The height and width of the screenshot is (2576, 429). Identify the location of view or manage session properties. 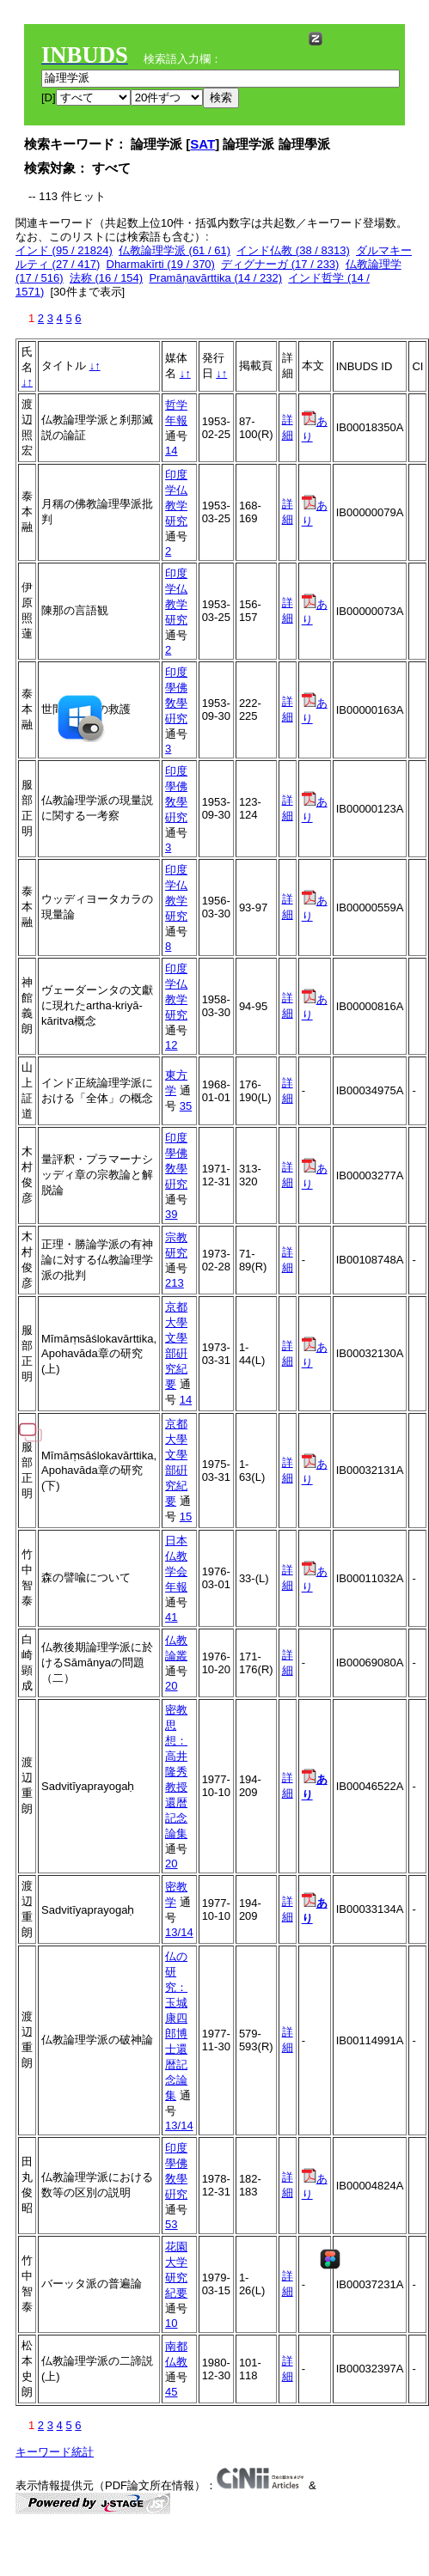
(30, 1433).